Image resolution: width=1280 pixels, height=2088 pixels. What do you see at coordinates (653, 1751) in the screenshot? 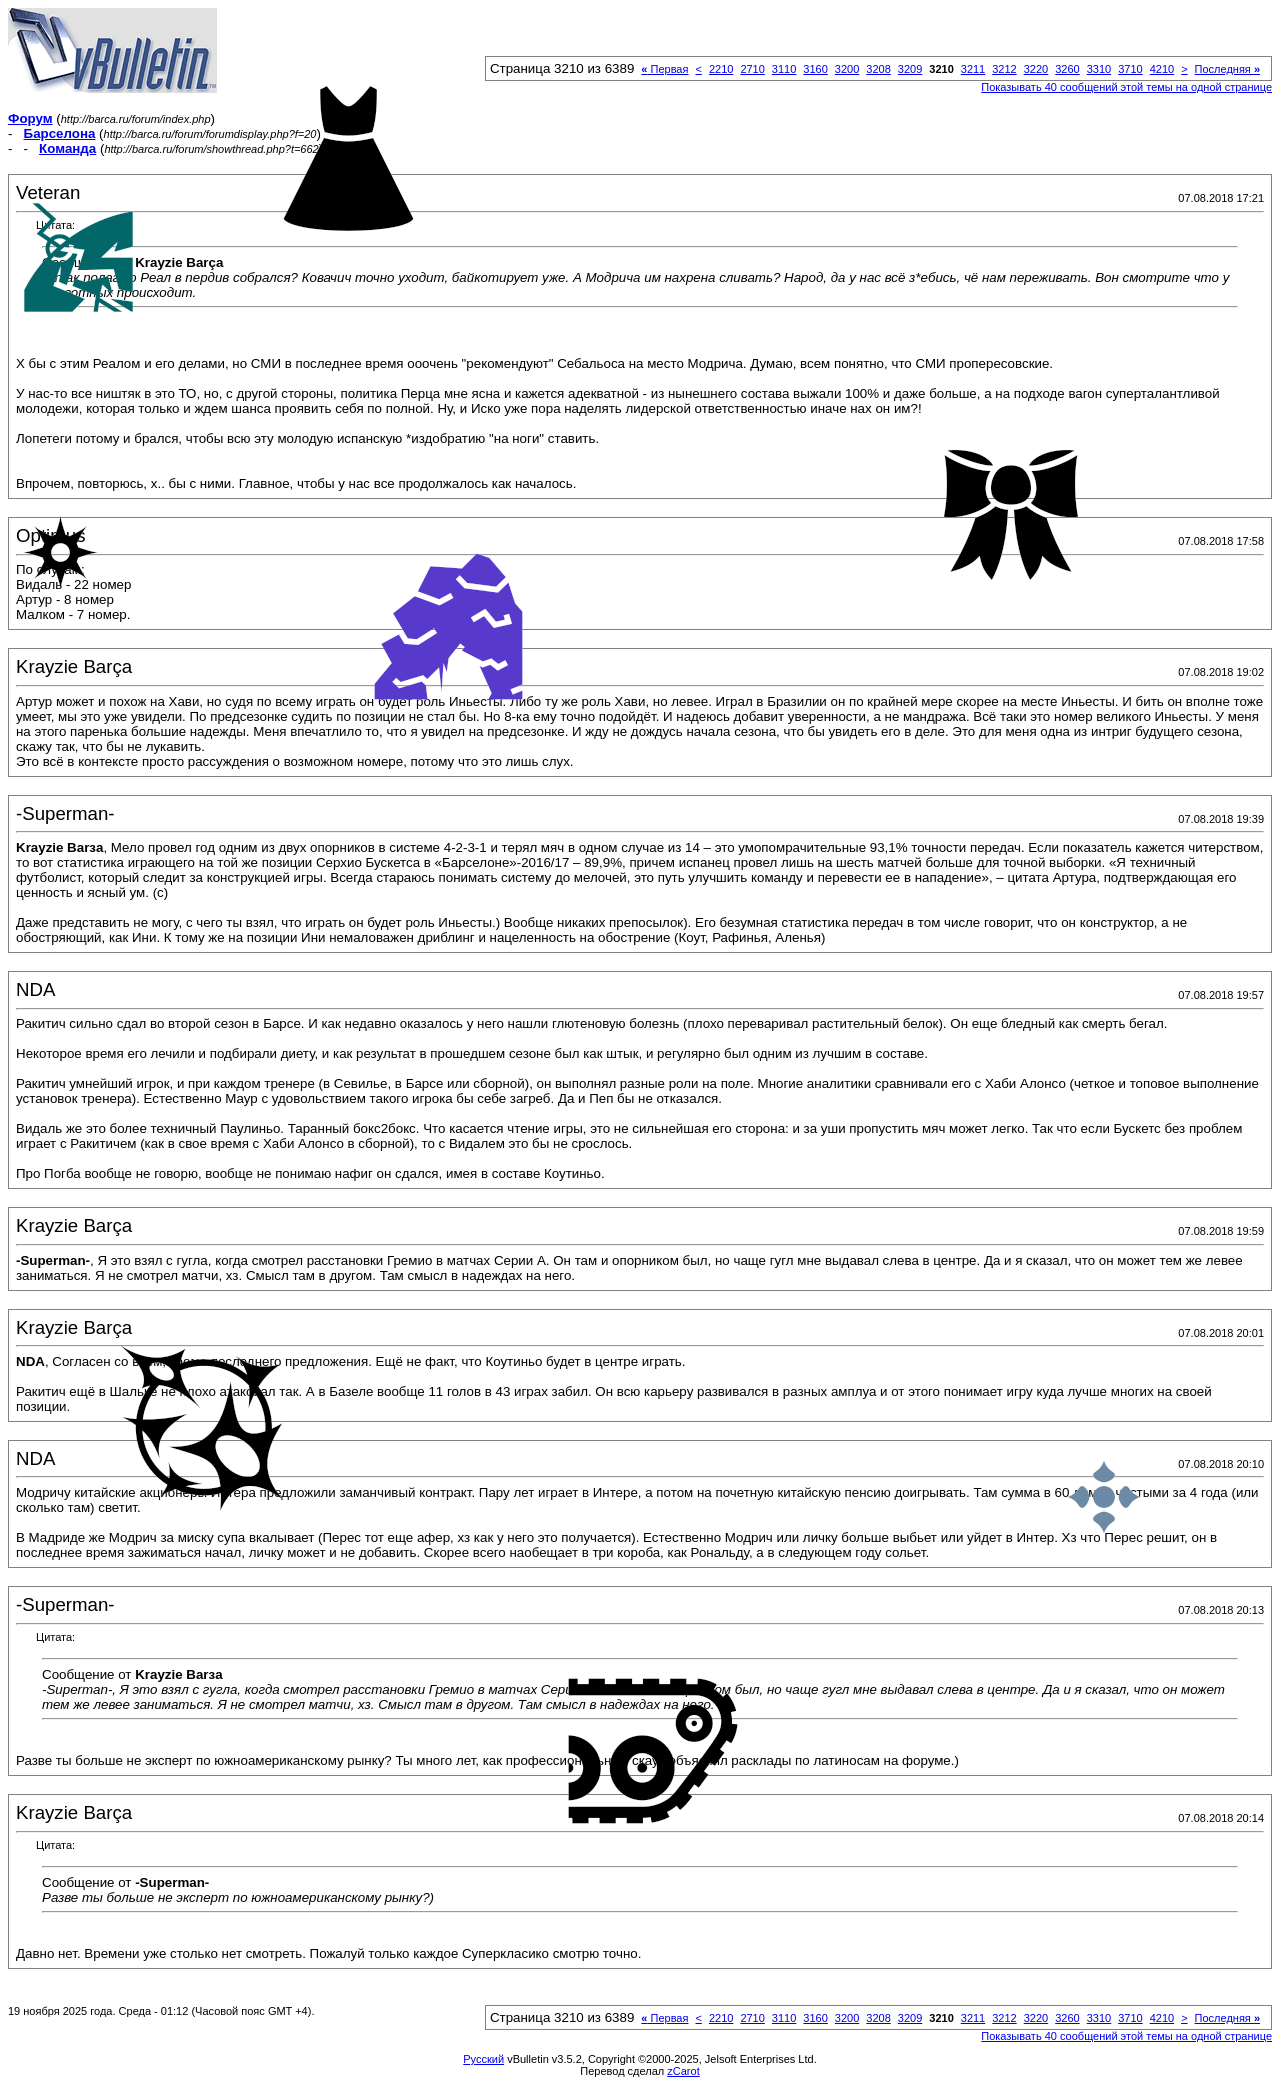
I see `select tank or tracked vehicle in a game` at bounding box center [653, 1751].